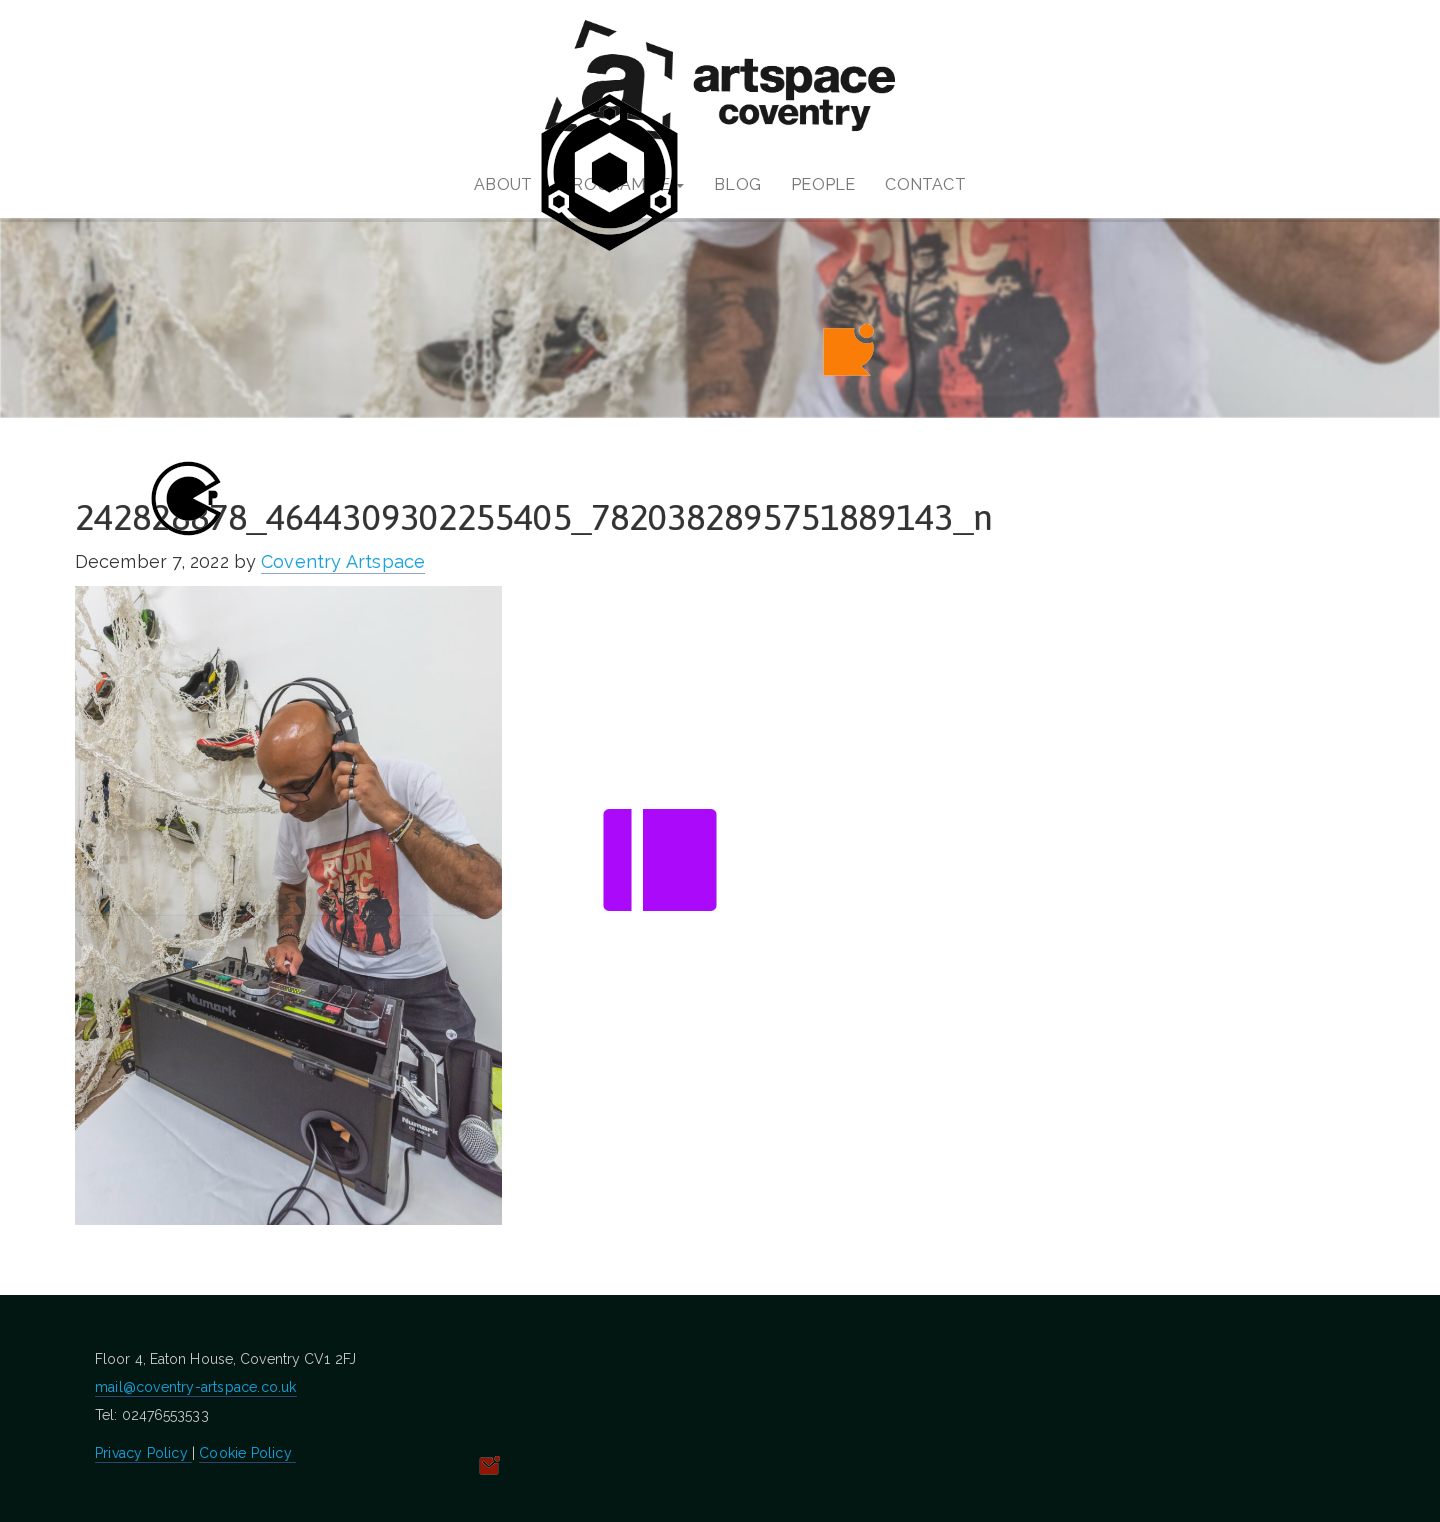 This screenshot has width=1440, height=1522. What do you see at coordinates (489, 1466) in the screenshot?
I see `indicates unread mail or messages` at bounding box center [489, 1466].